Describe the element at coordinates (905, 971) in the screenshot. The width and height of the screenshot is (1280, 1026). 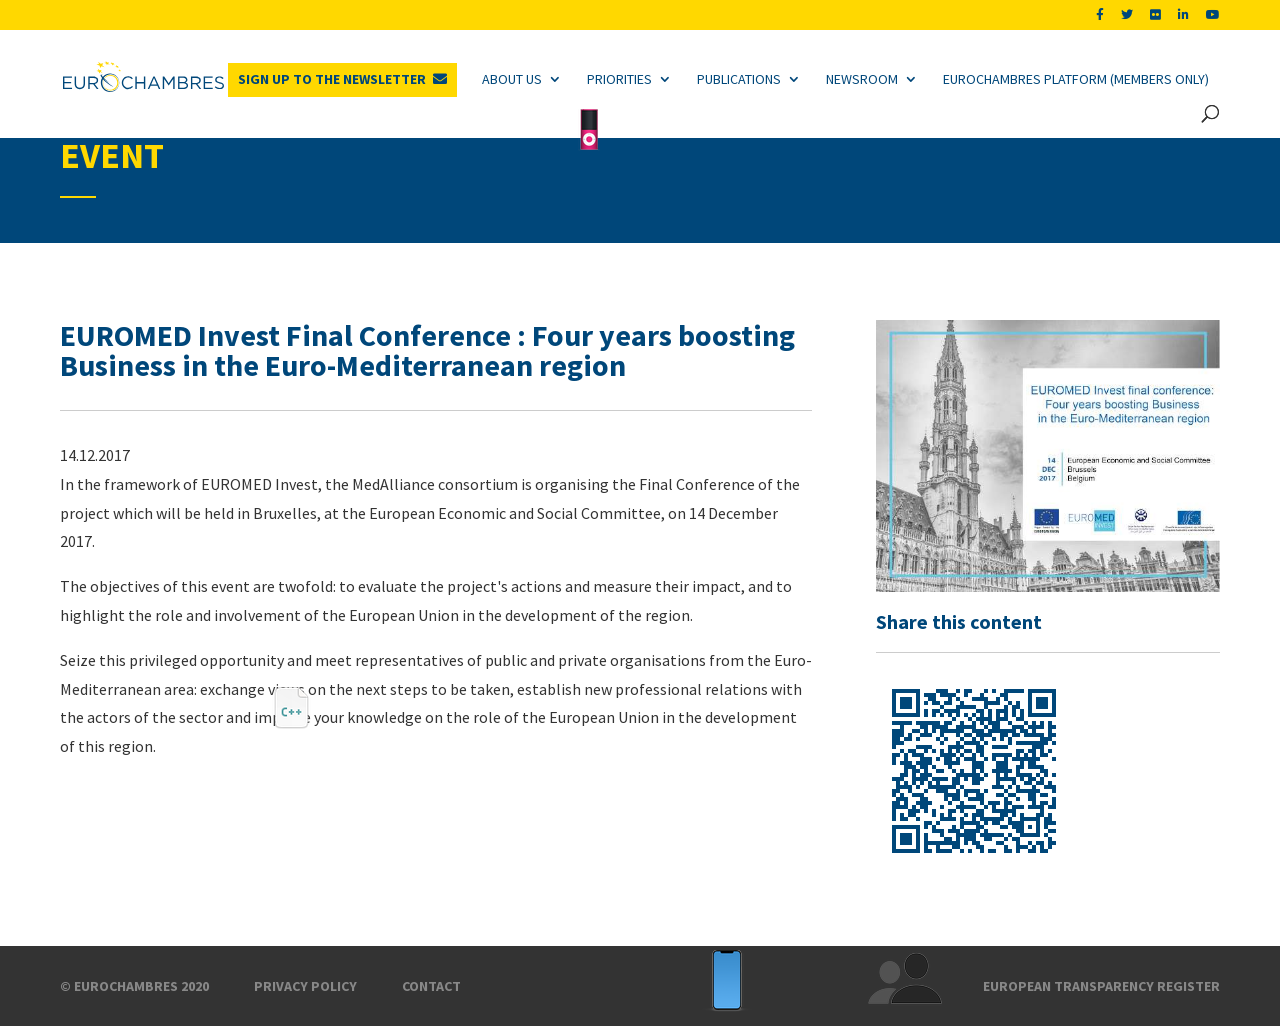
I see `view group or shared folder` at that location.